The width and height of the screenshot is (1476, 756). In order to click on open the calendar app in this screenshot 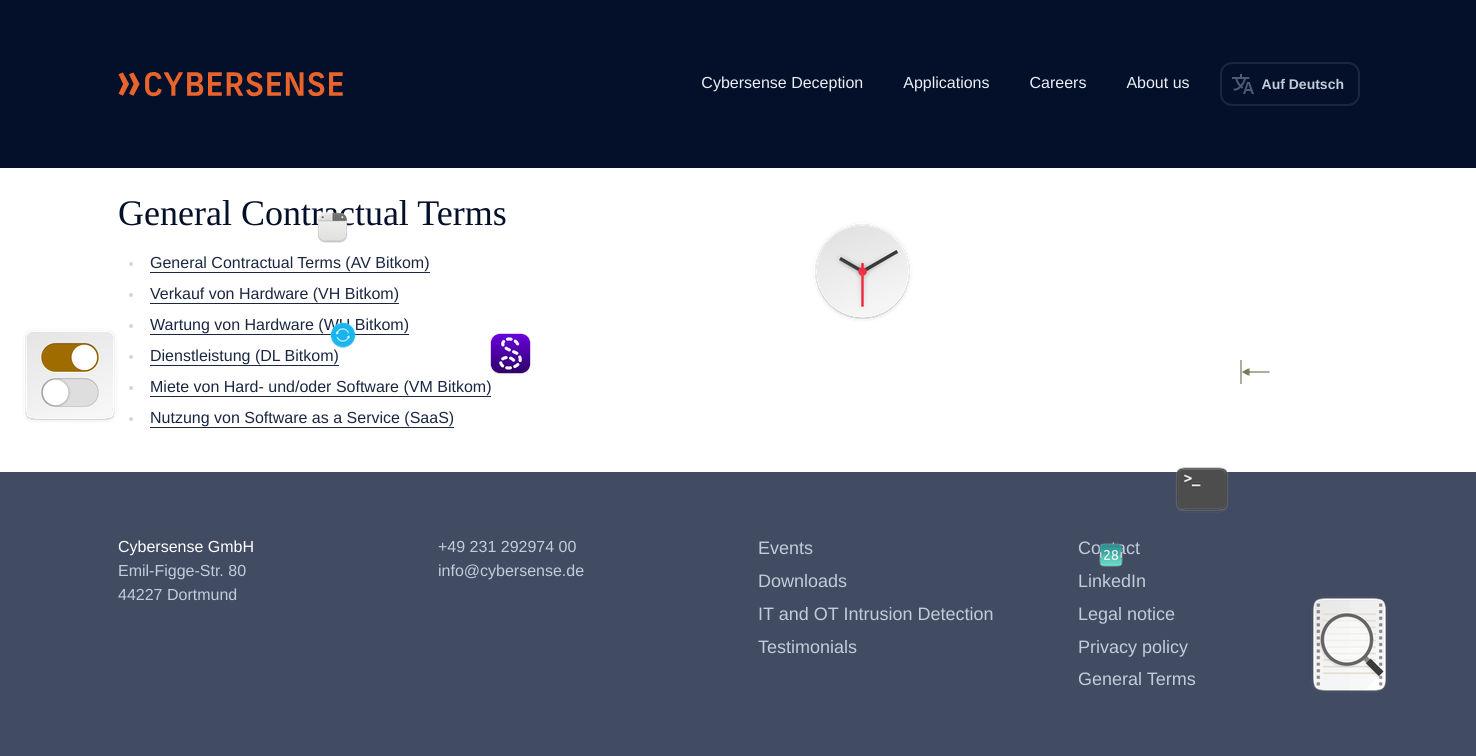, I will do `click(1111, 555)`.